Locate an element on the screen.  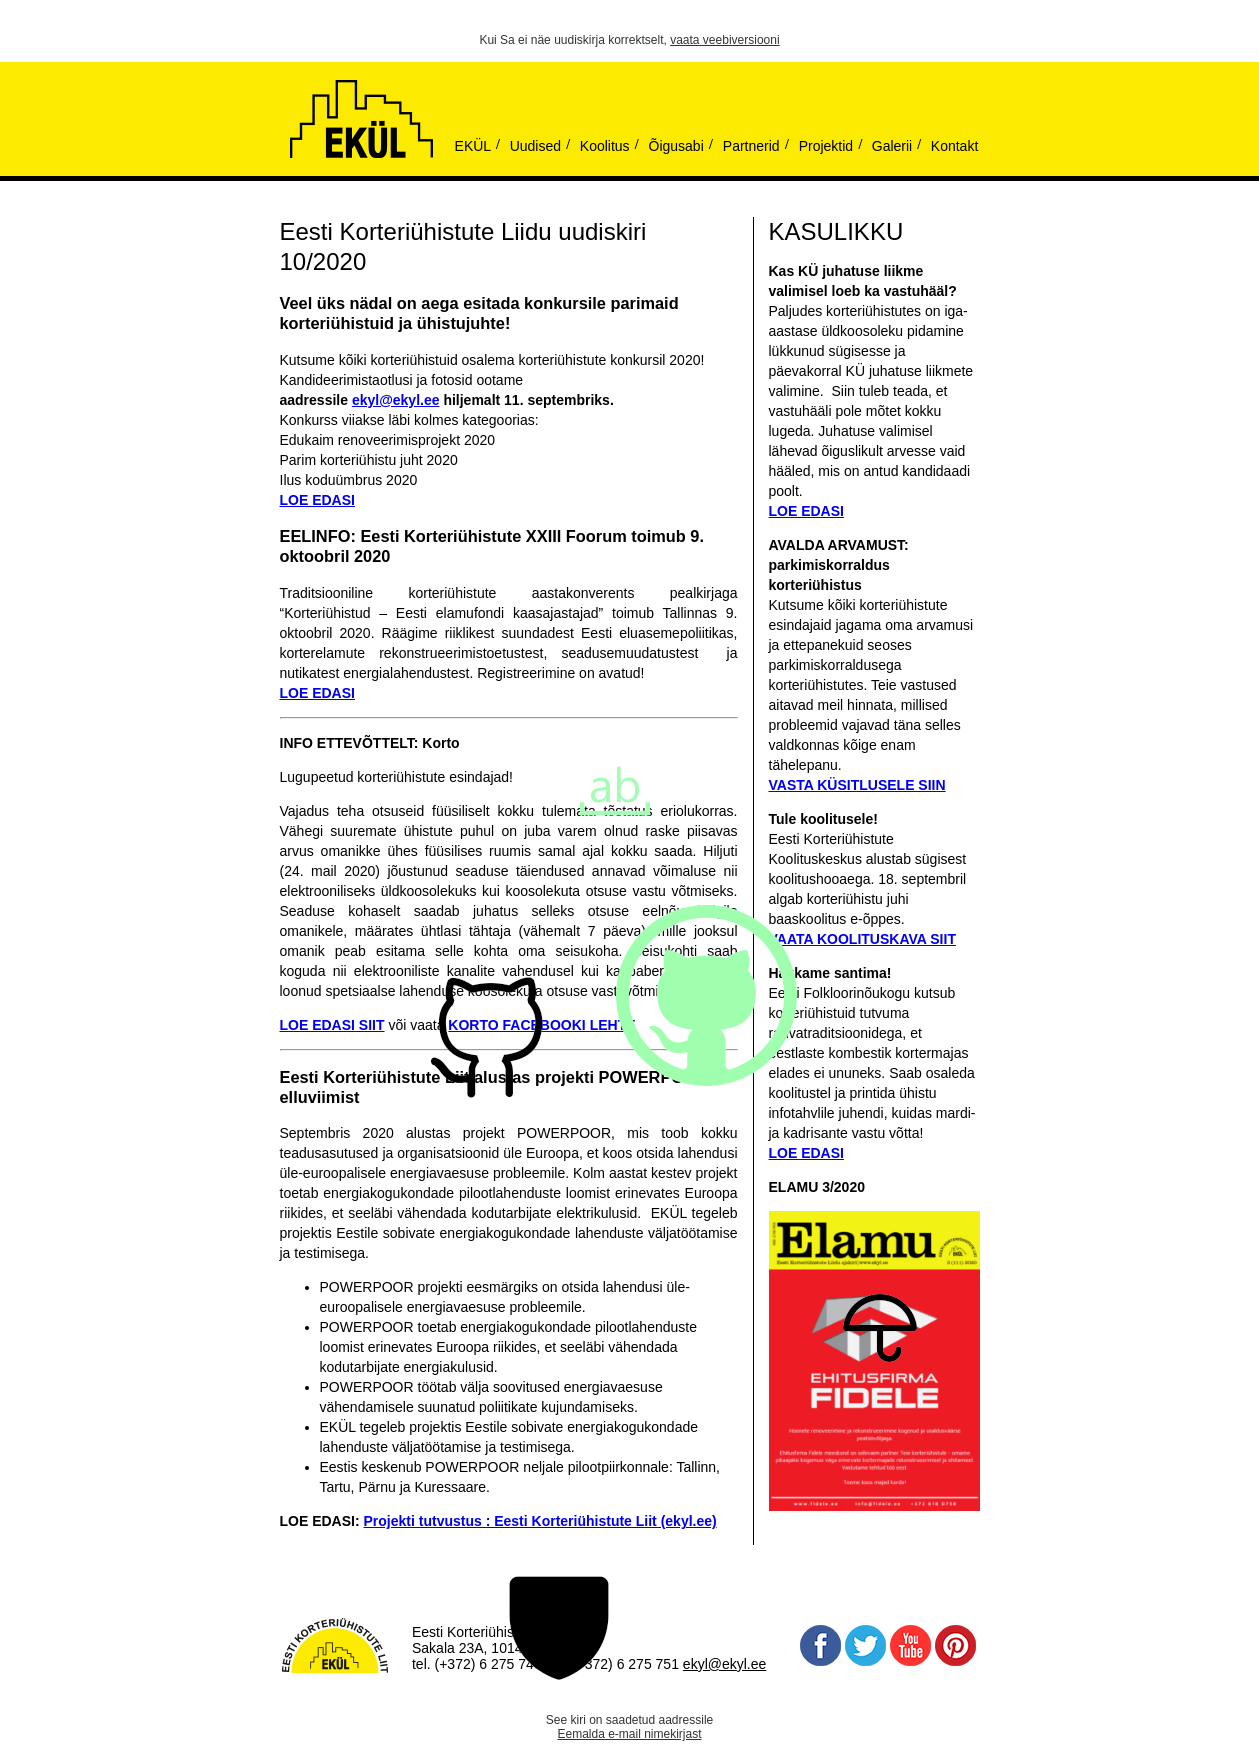
toggle whole word search matching is located at coordinates (615, 789).